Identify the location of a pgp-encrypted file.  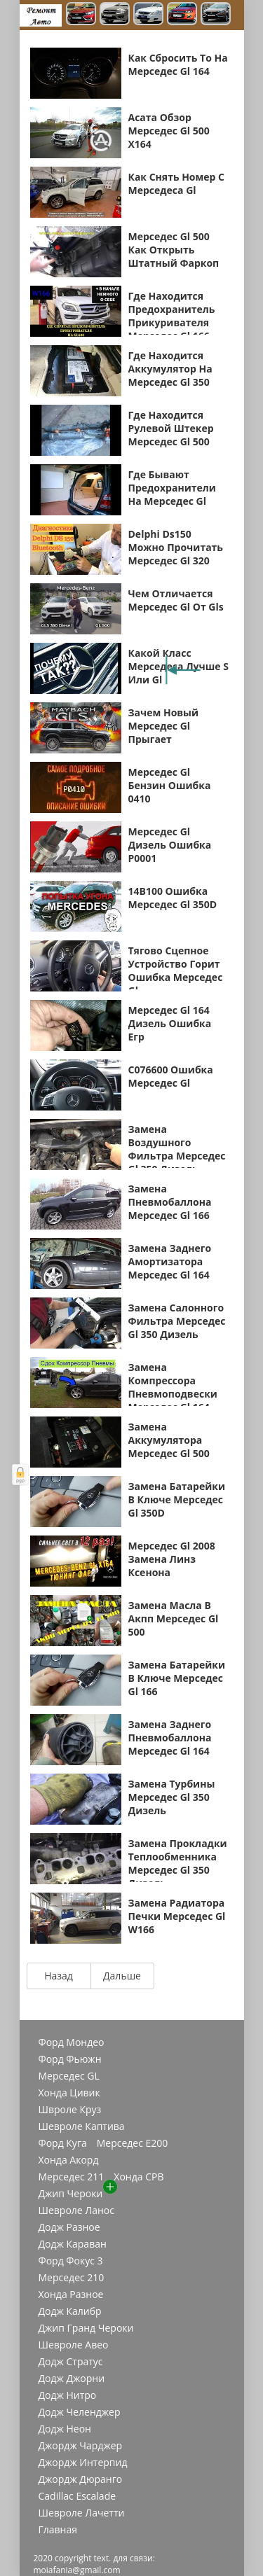
(20, 1475).